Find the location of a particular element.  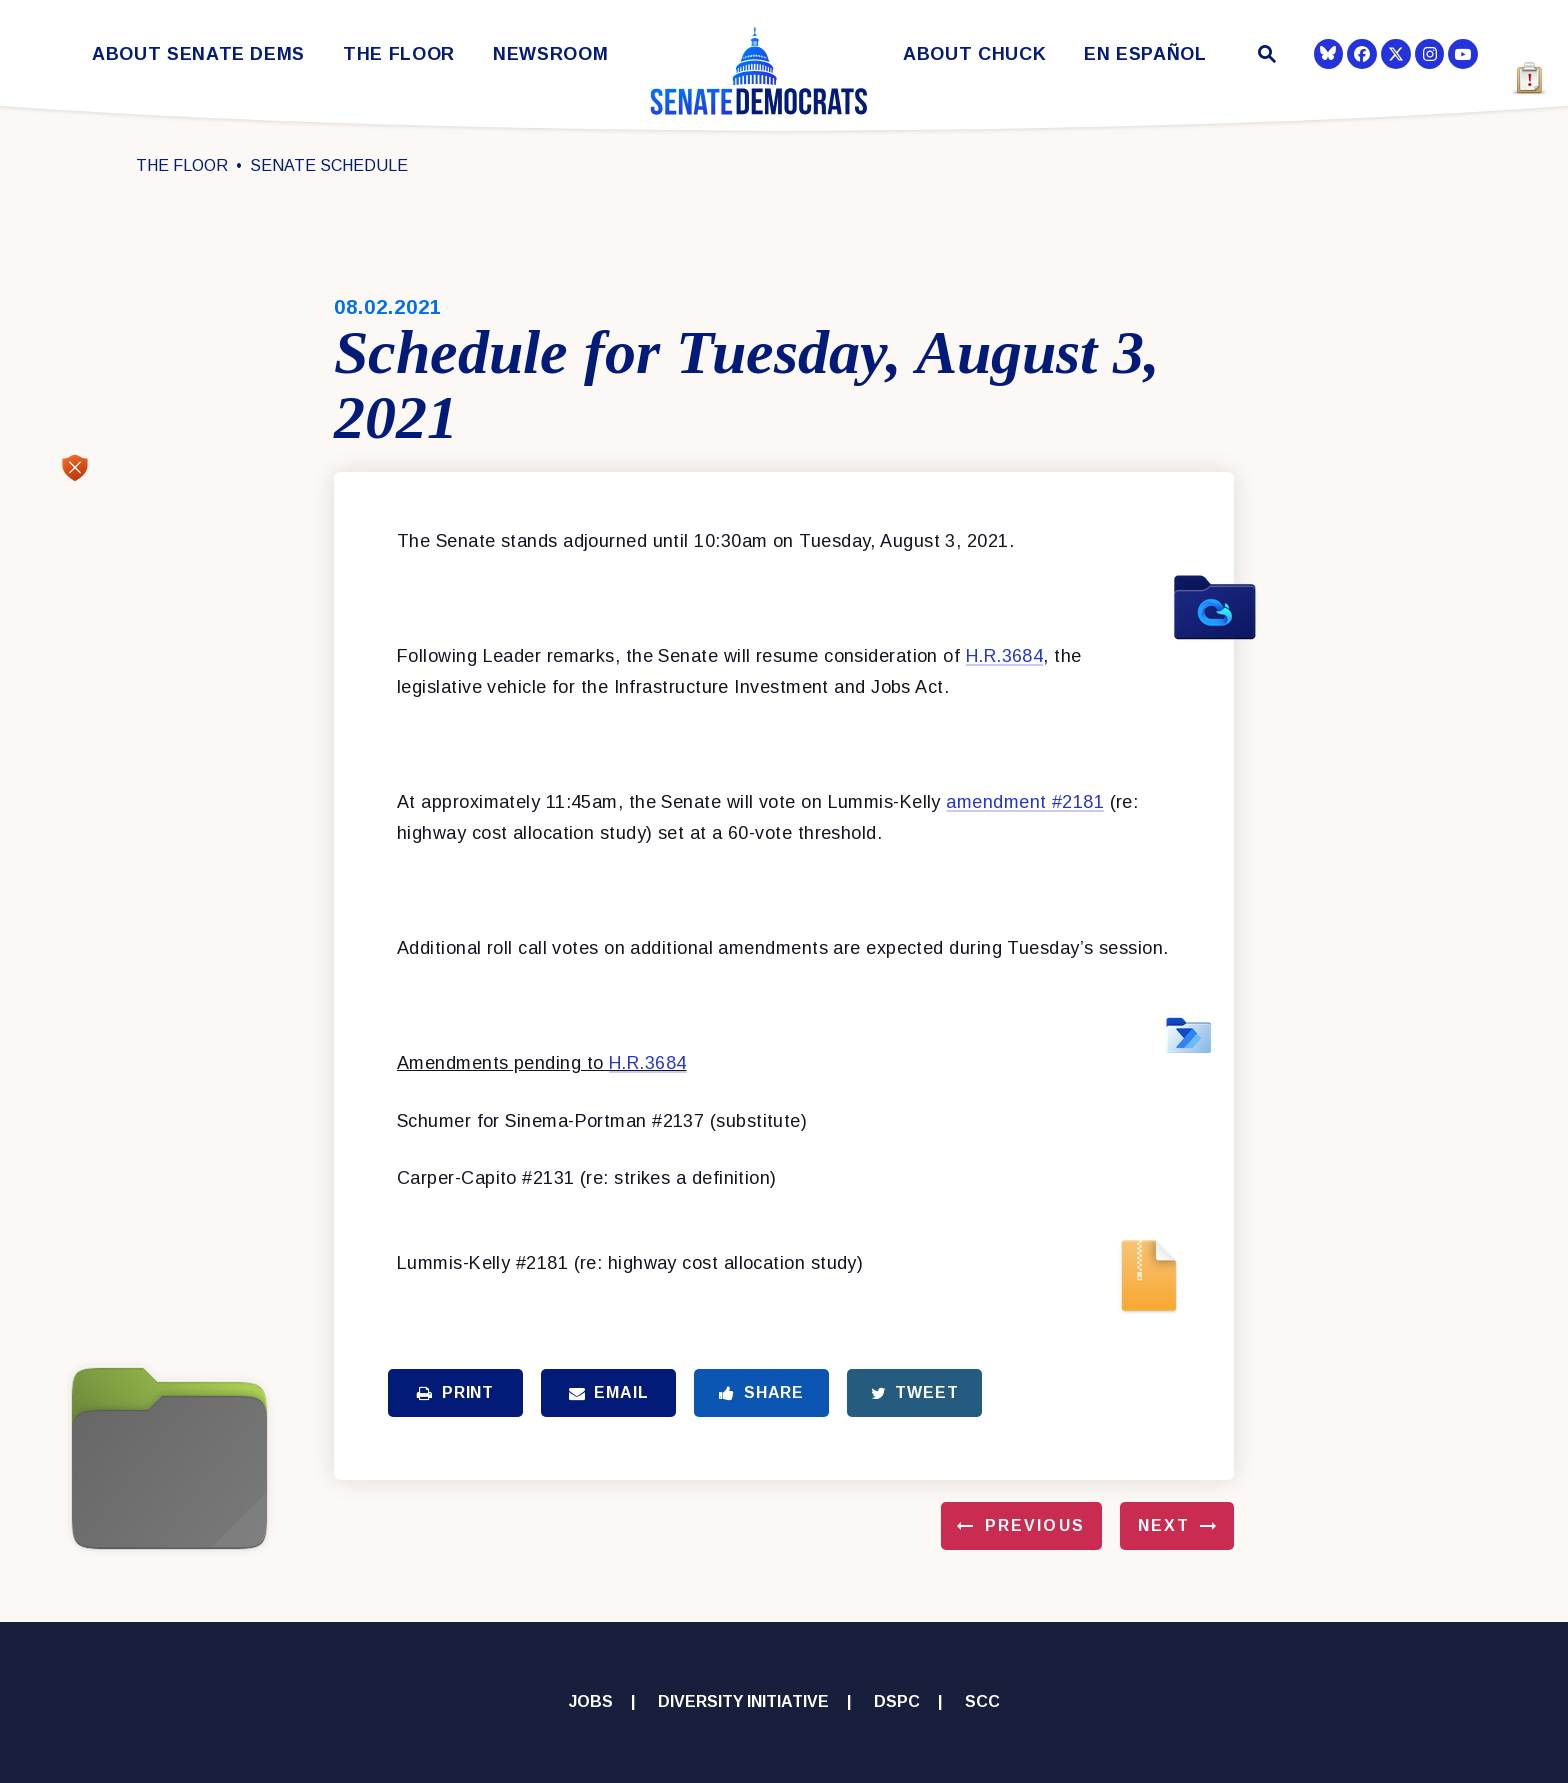

a compressed zip file is located at coordinates (1149, 1277).